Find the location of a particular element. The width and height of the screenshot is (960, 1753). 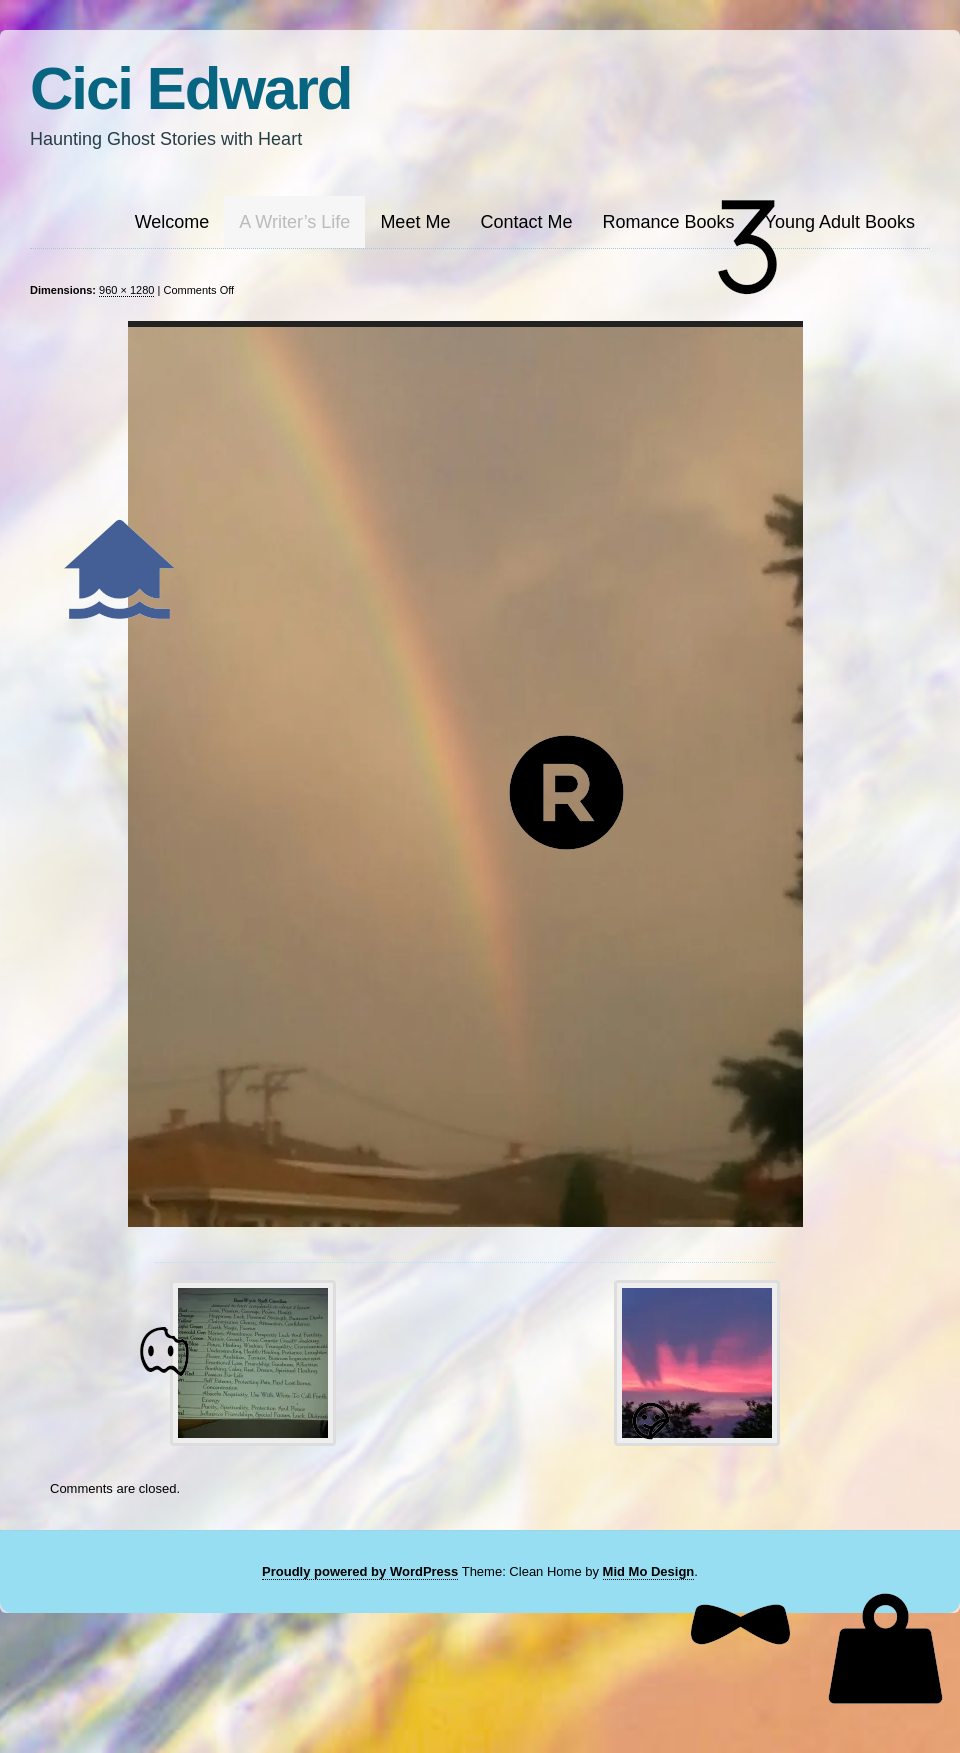

indicates flood warning or alert is located at coordinates (119, 573).